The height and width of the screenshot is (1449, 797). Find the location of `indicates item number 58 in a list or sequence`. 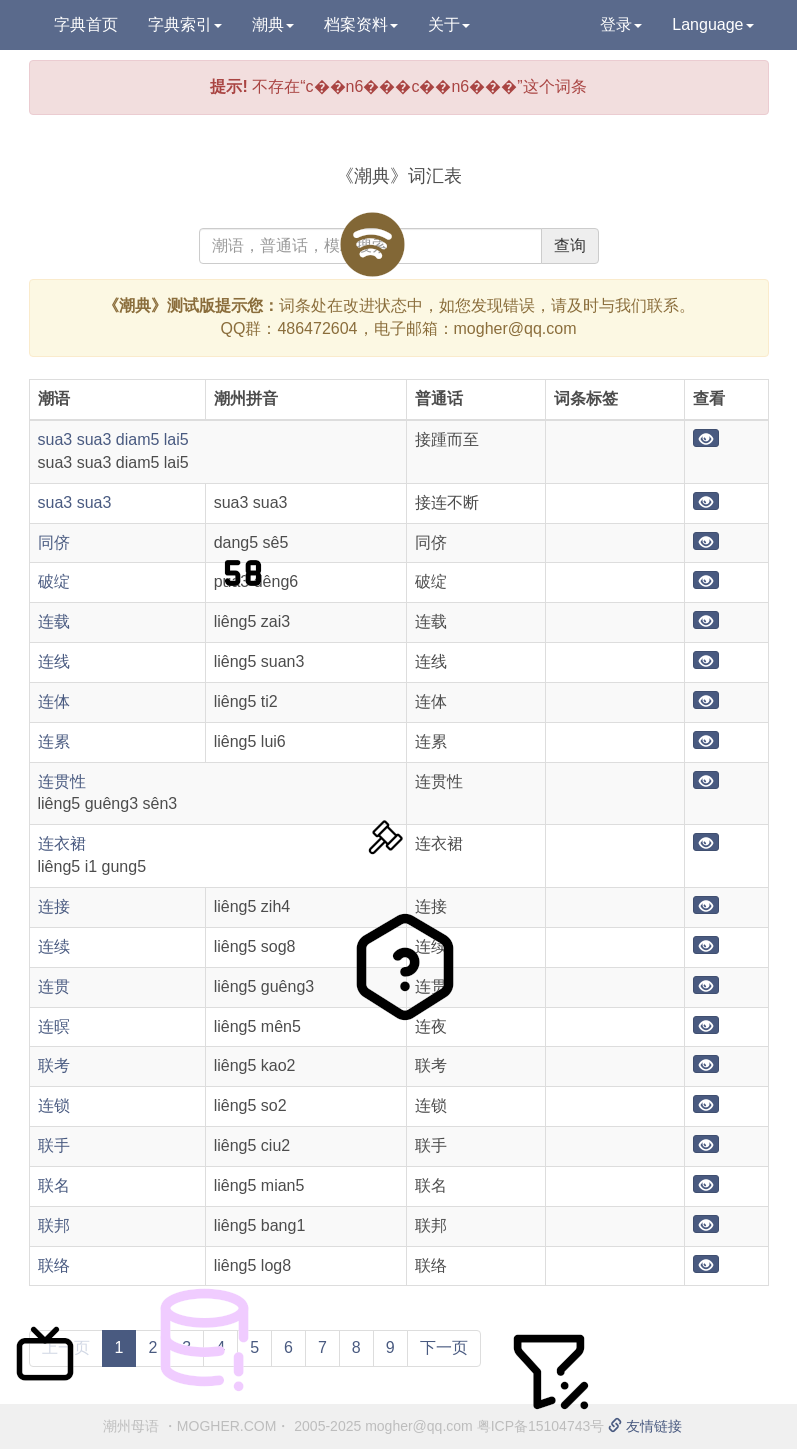

indicates item number 58 in a list or sequence is located at coordinates (243, 573).